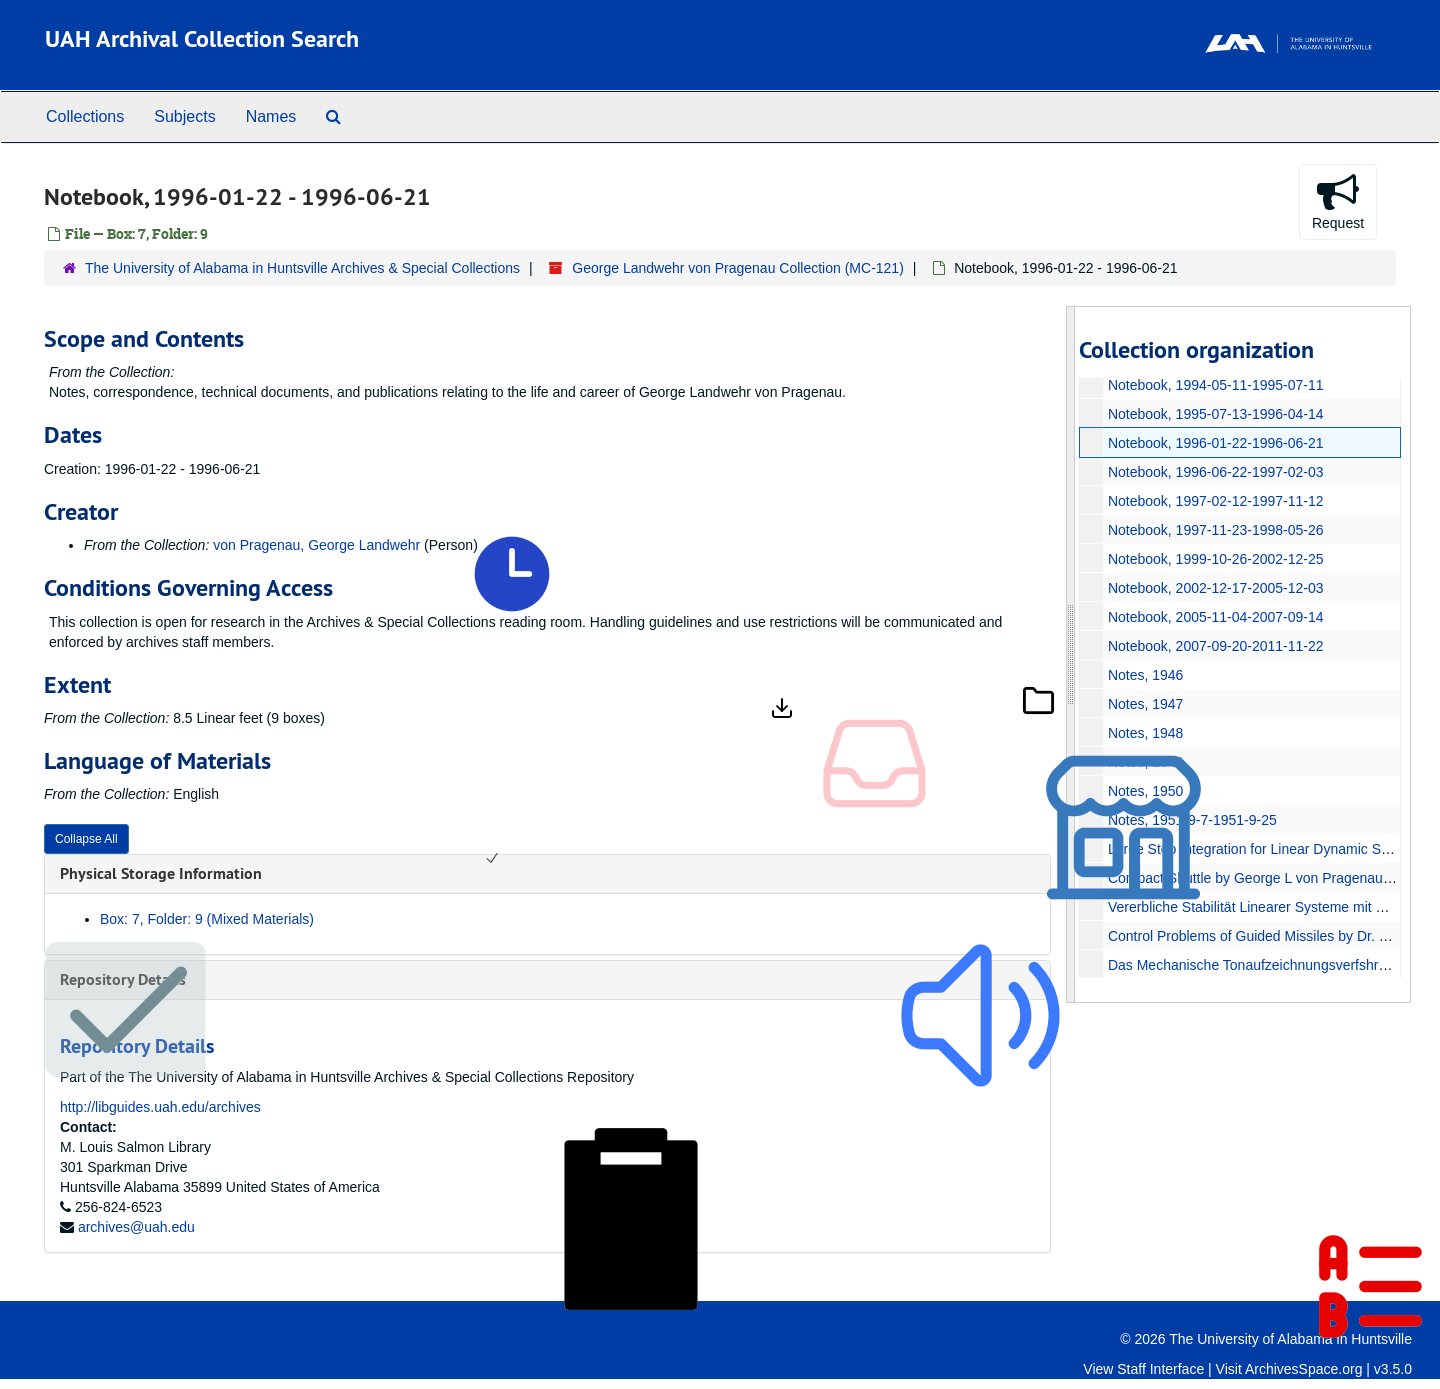 The width and height of the screenshot is (1440, 1389). Describe the element at coordinates (1370, 1286) in the screenshot. I see `toggle alphabetical list view` at that location.